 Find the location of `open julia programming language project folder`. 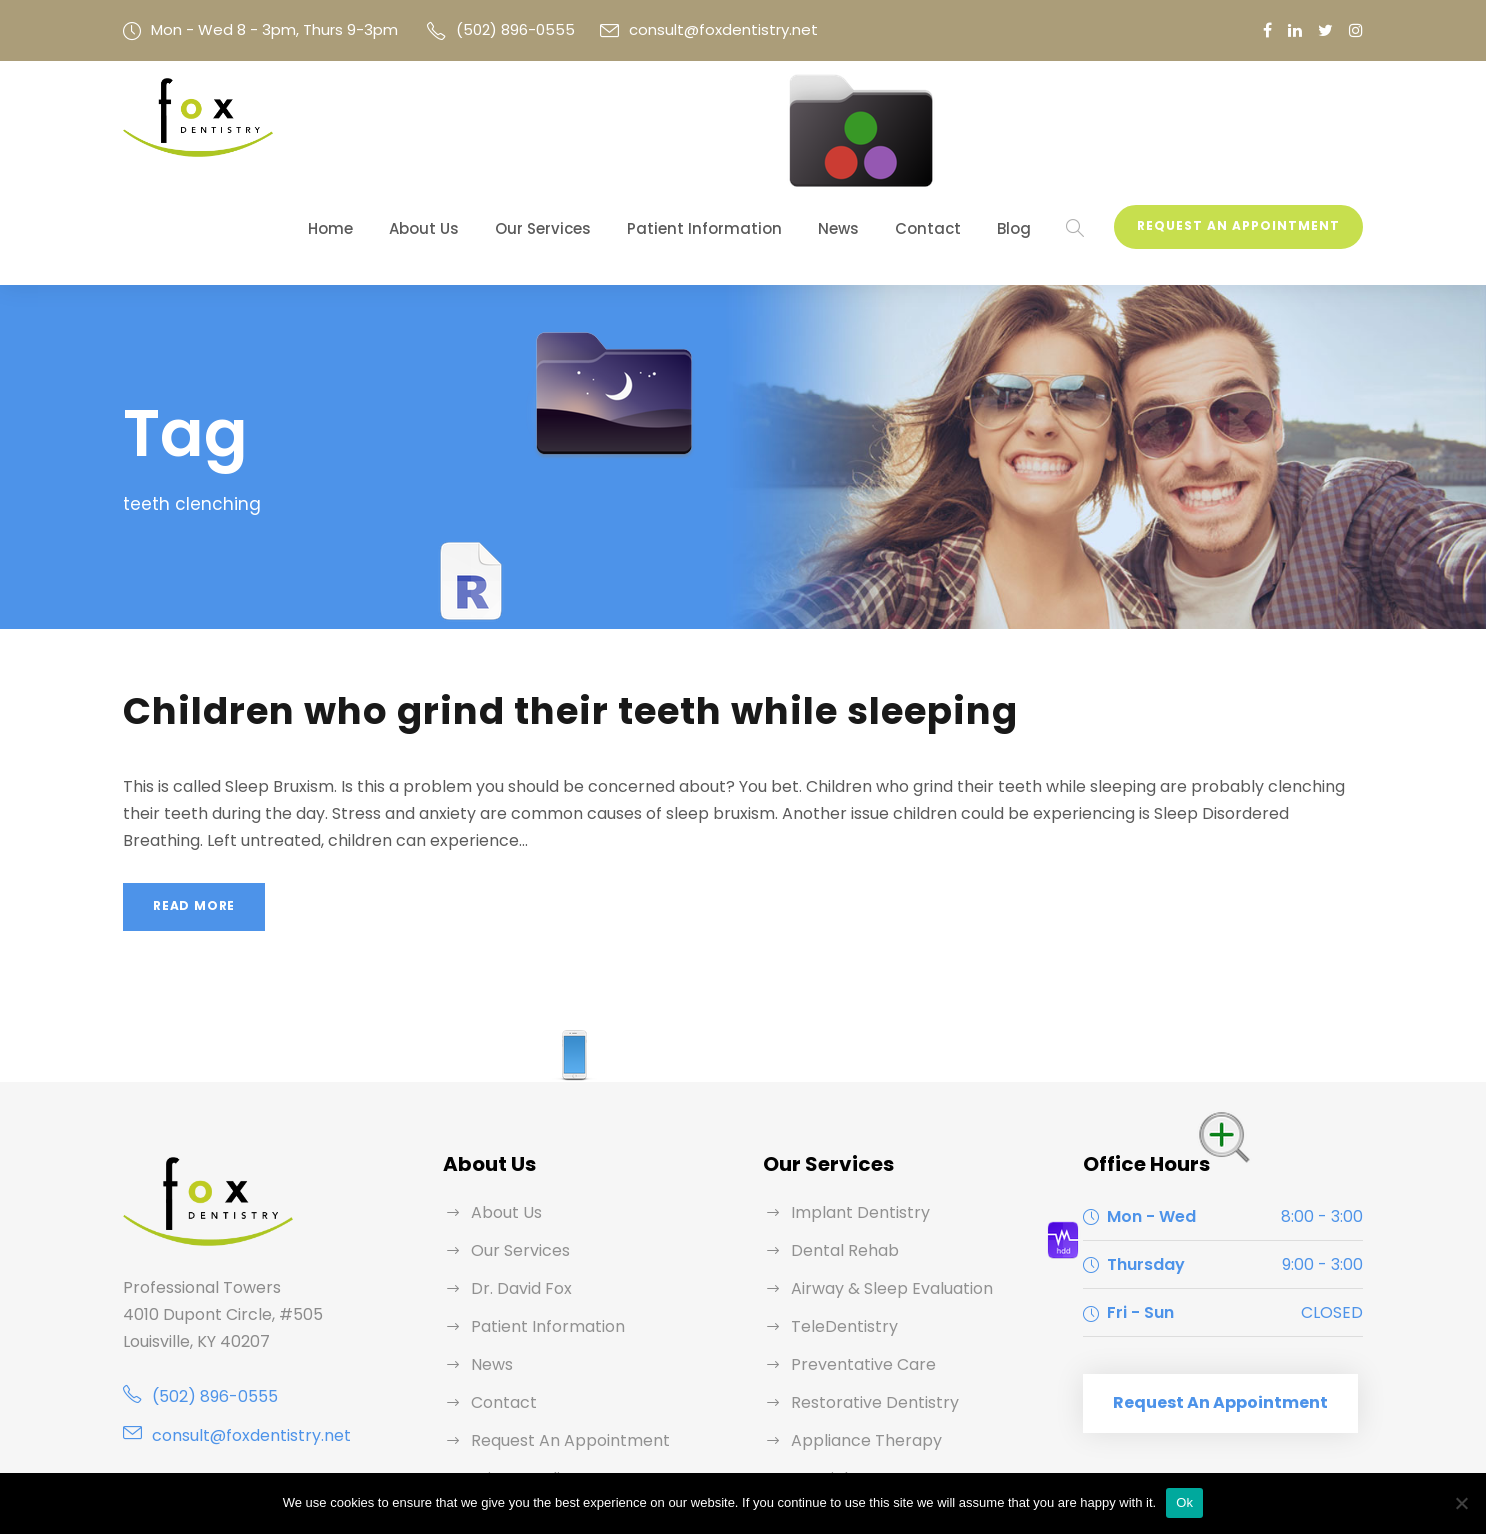

open julia programming language project folder is located at coordinates (860, 134).